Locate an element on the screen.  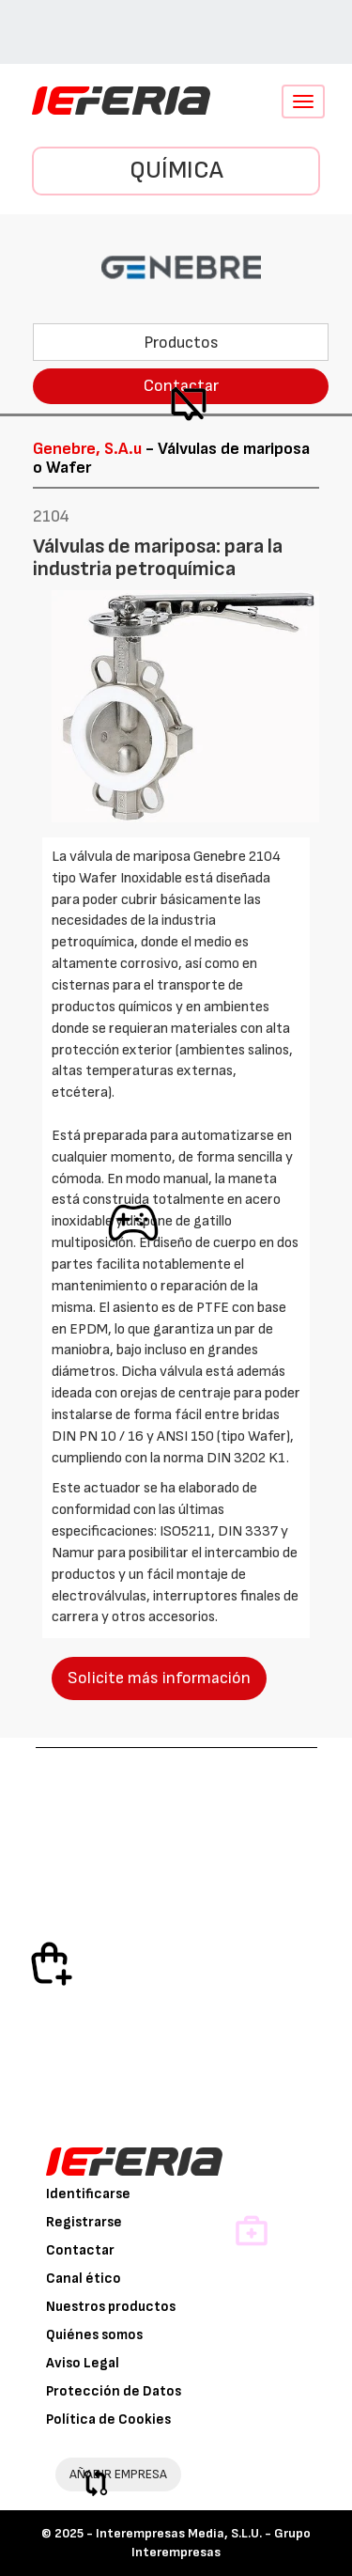
access first aid or medical help resources is located at coordinates (252, 2232).